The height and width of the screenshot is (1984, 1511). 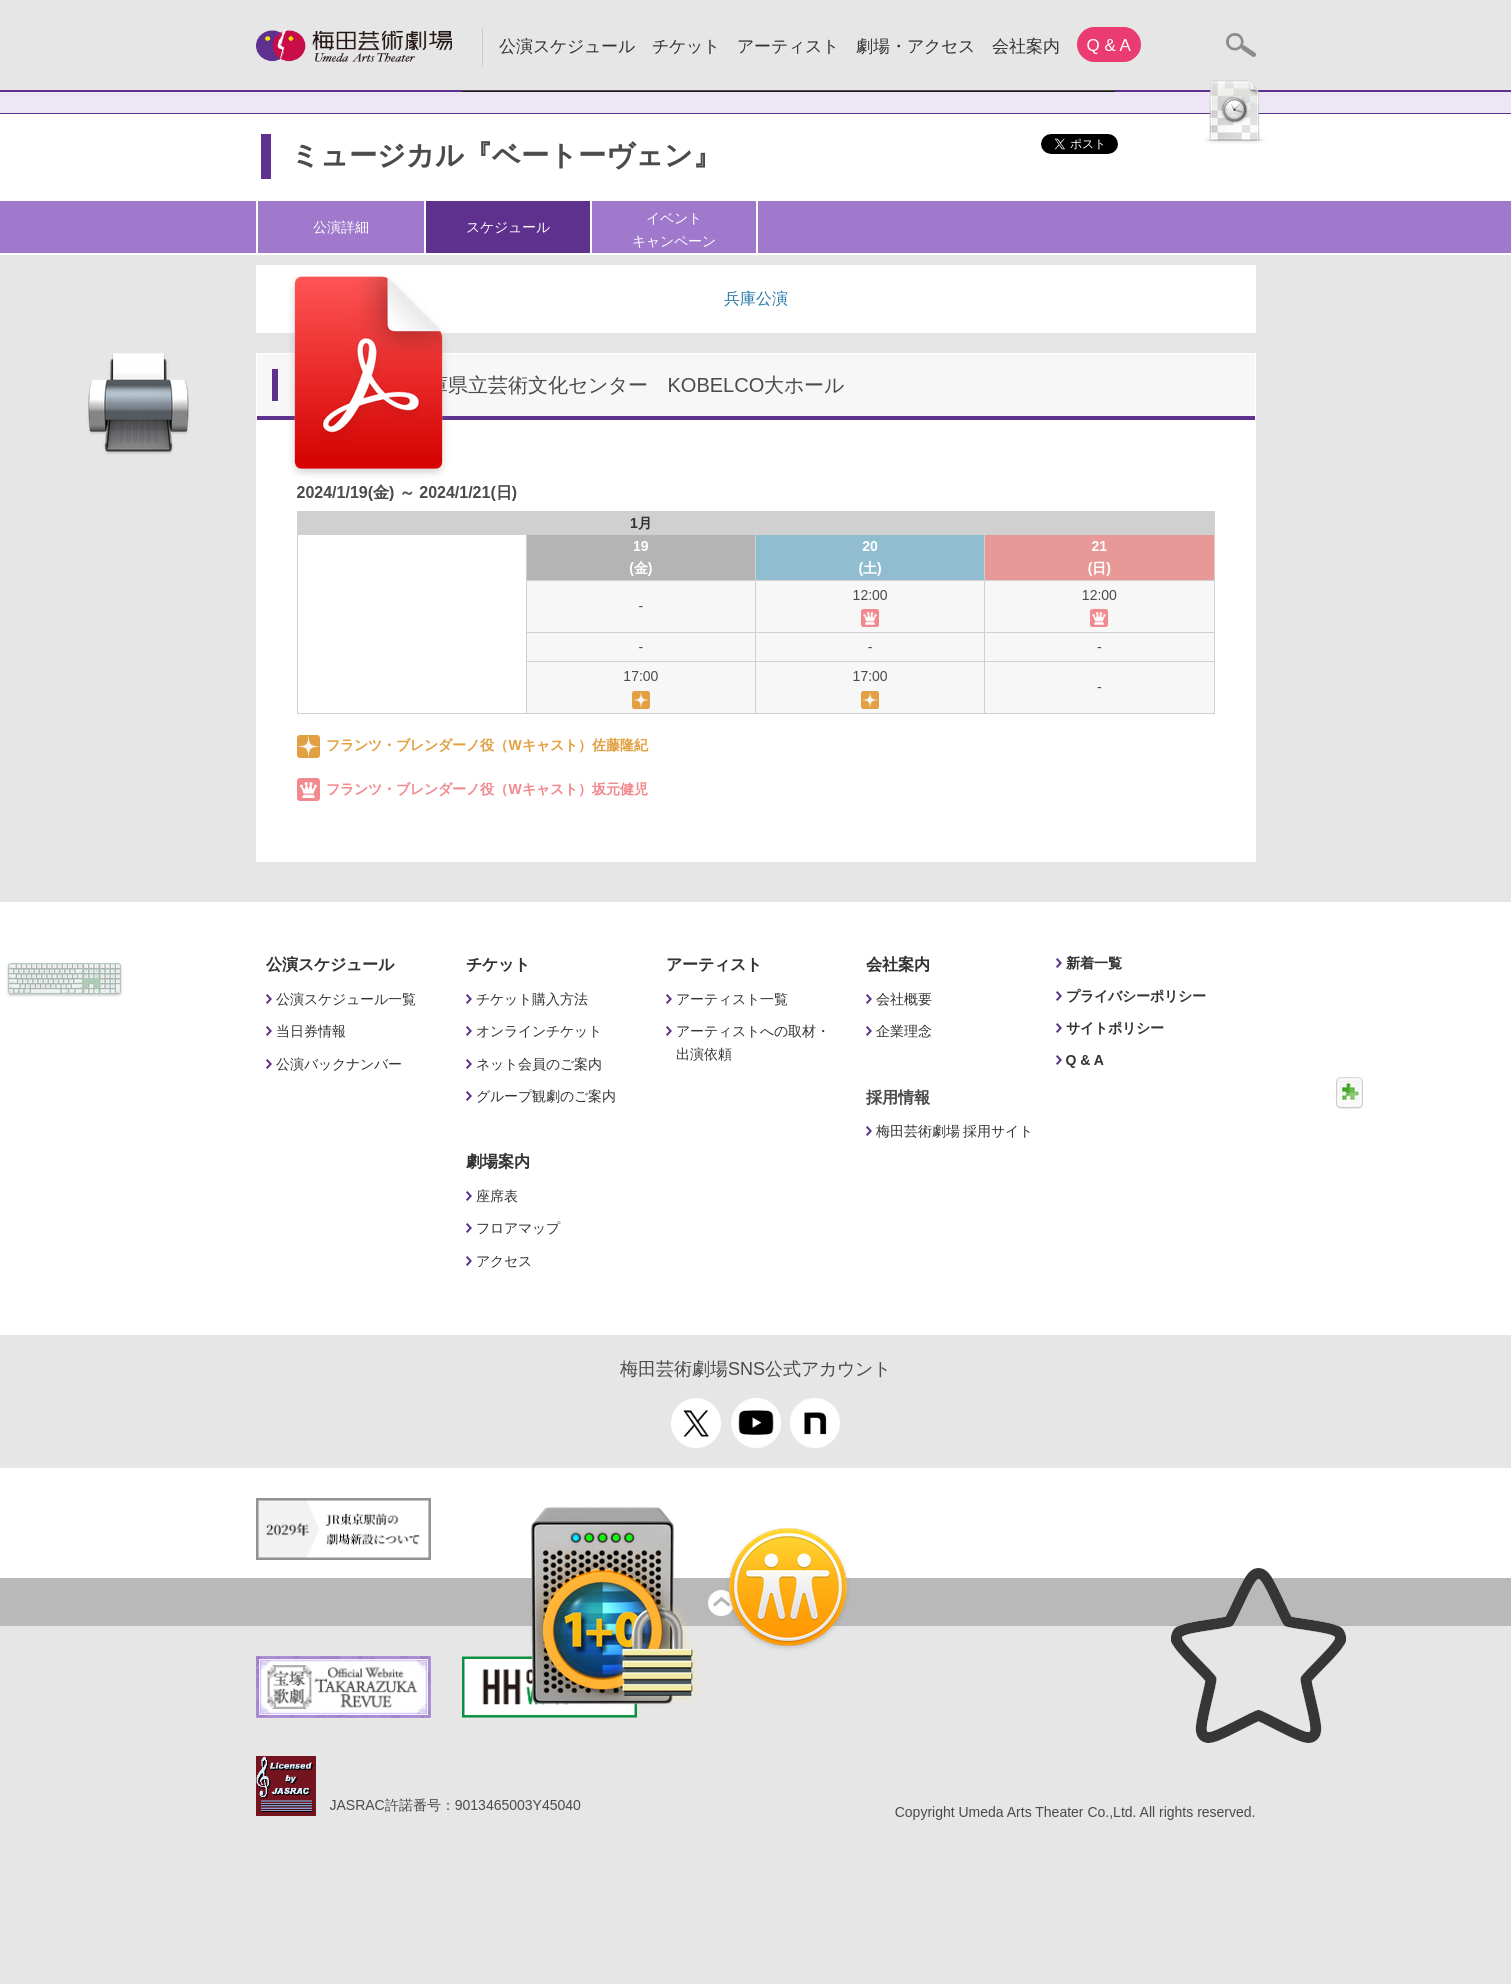 What do you see at coordinates (1258, 1655) in the screenshot?
I see `access your favorites` at bounding box center [1258, 1655].